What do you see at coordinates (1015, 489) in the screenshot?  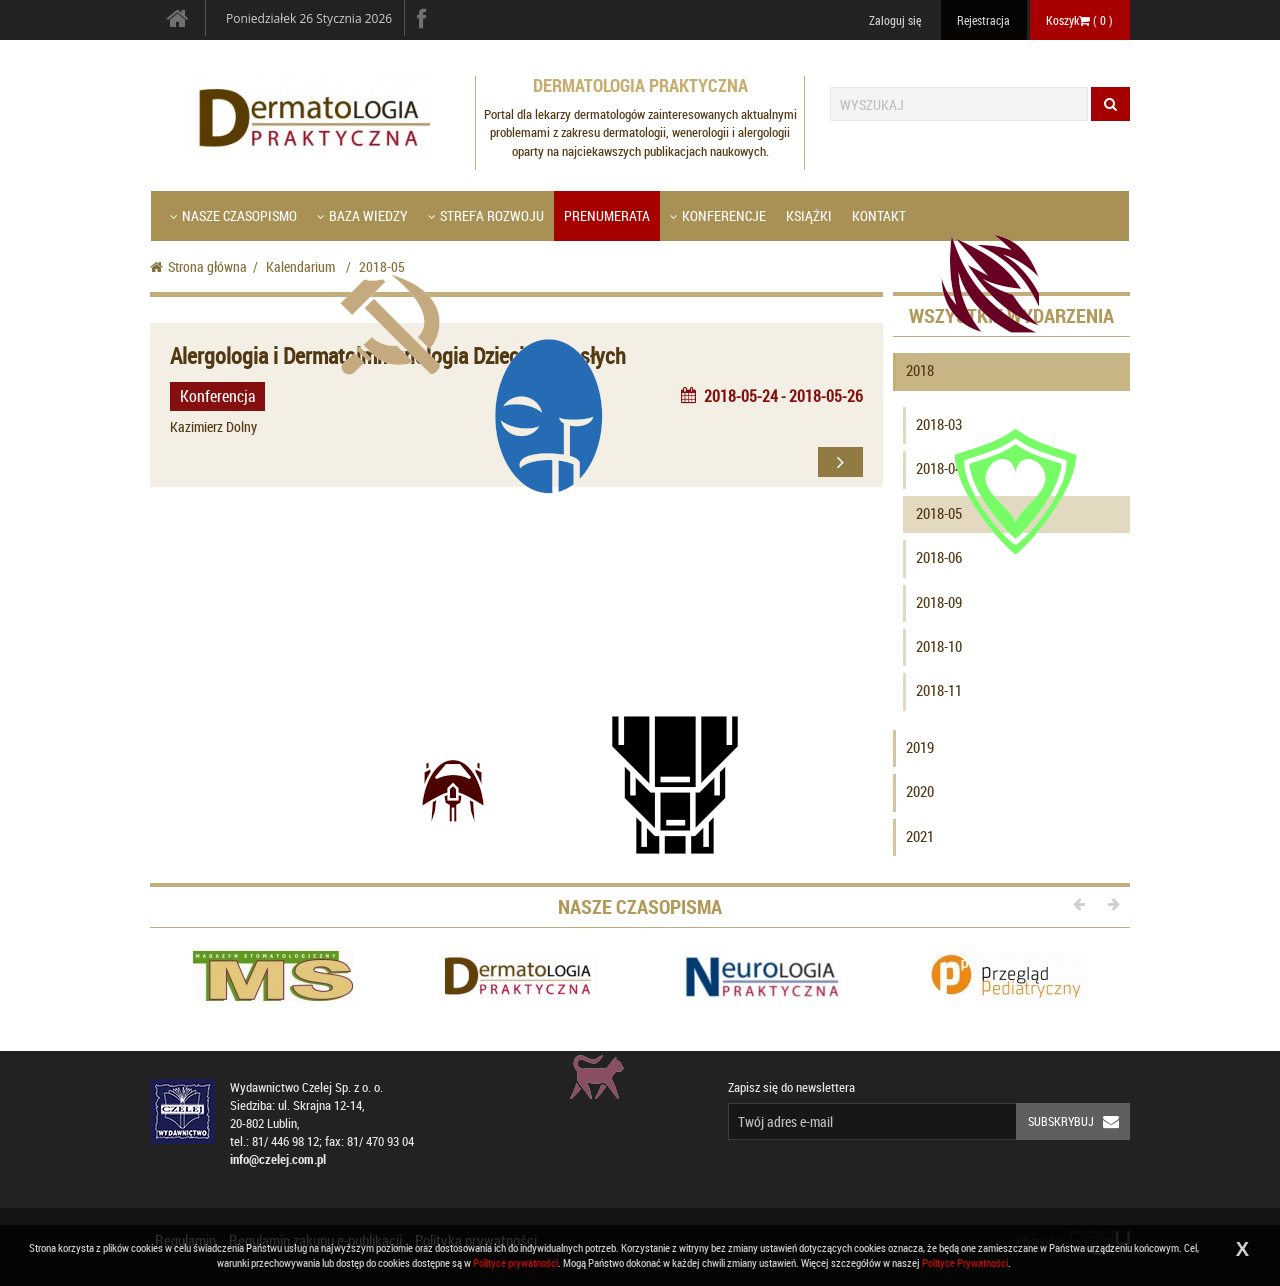 I see `health protection or defensive buff status` at bounding box center [1015, 489].